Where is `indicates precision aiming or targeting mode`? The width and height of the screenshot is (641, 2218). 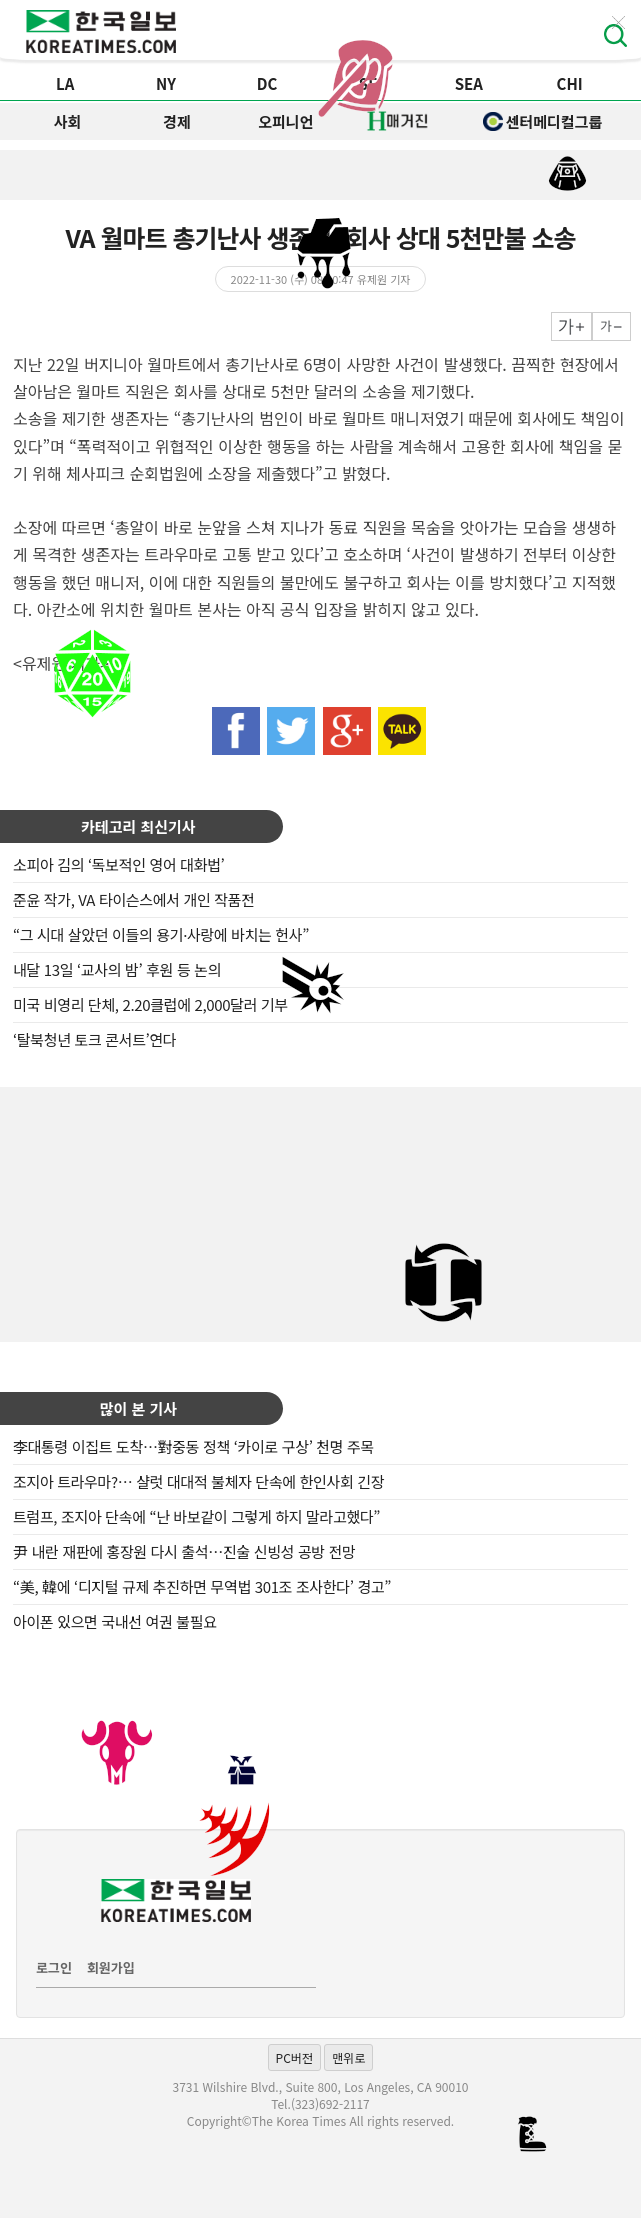
indicates precision aiming or targeting mode is located at coordinates (313, 983).